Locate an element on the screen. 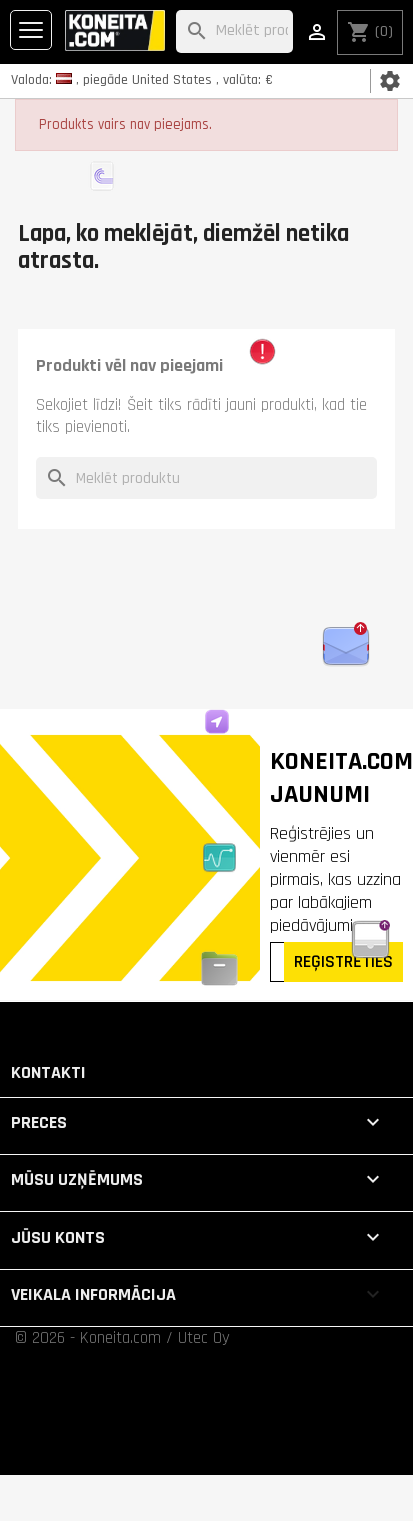 The height and width of the screenshot is (1521, 413). open system resource usage monitor is located at coordinates (219, 857).